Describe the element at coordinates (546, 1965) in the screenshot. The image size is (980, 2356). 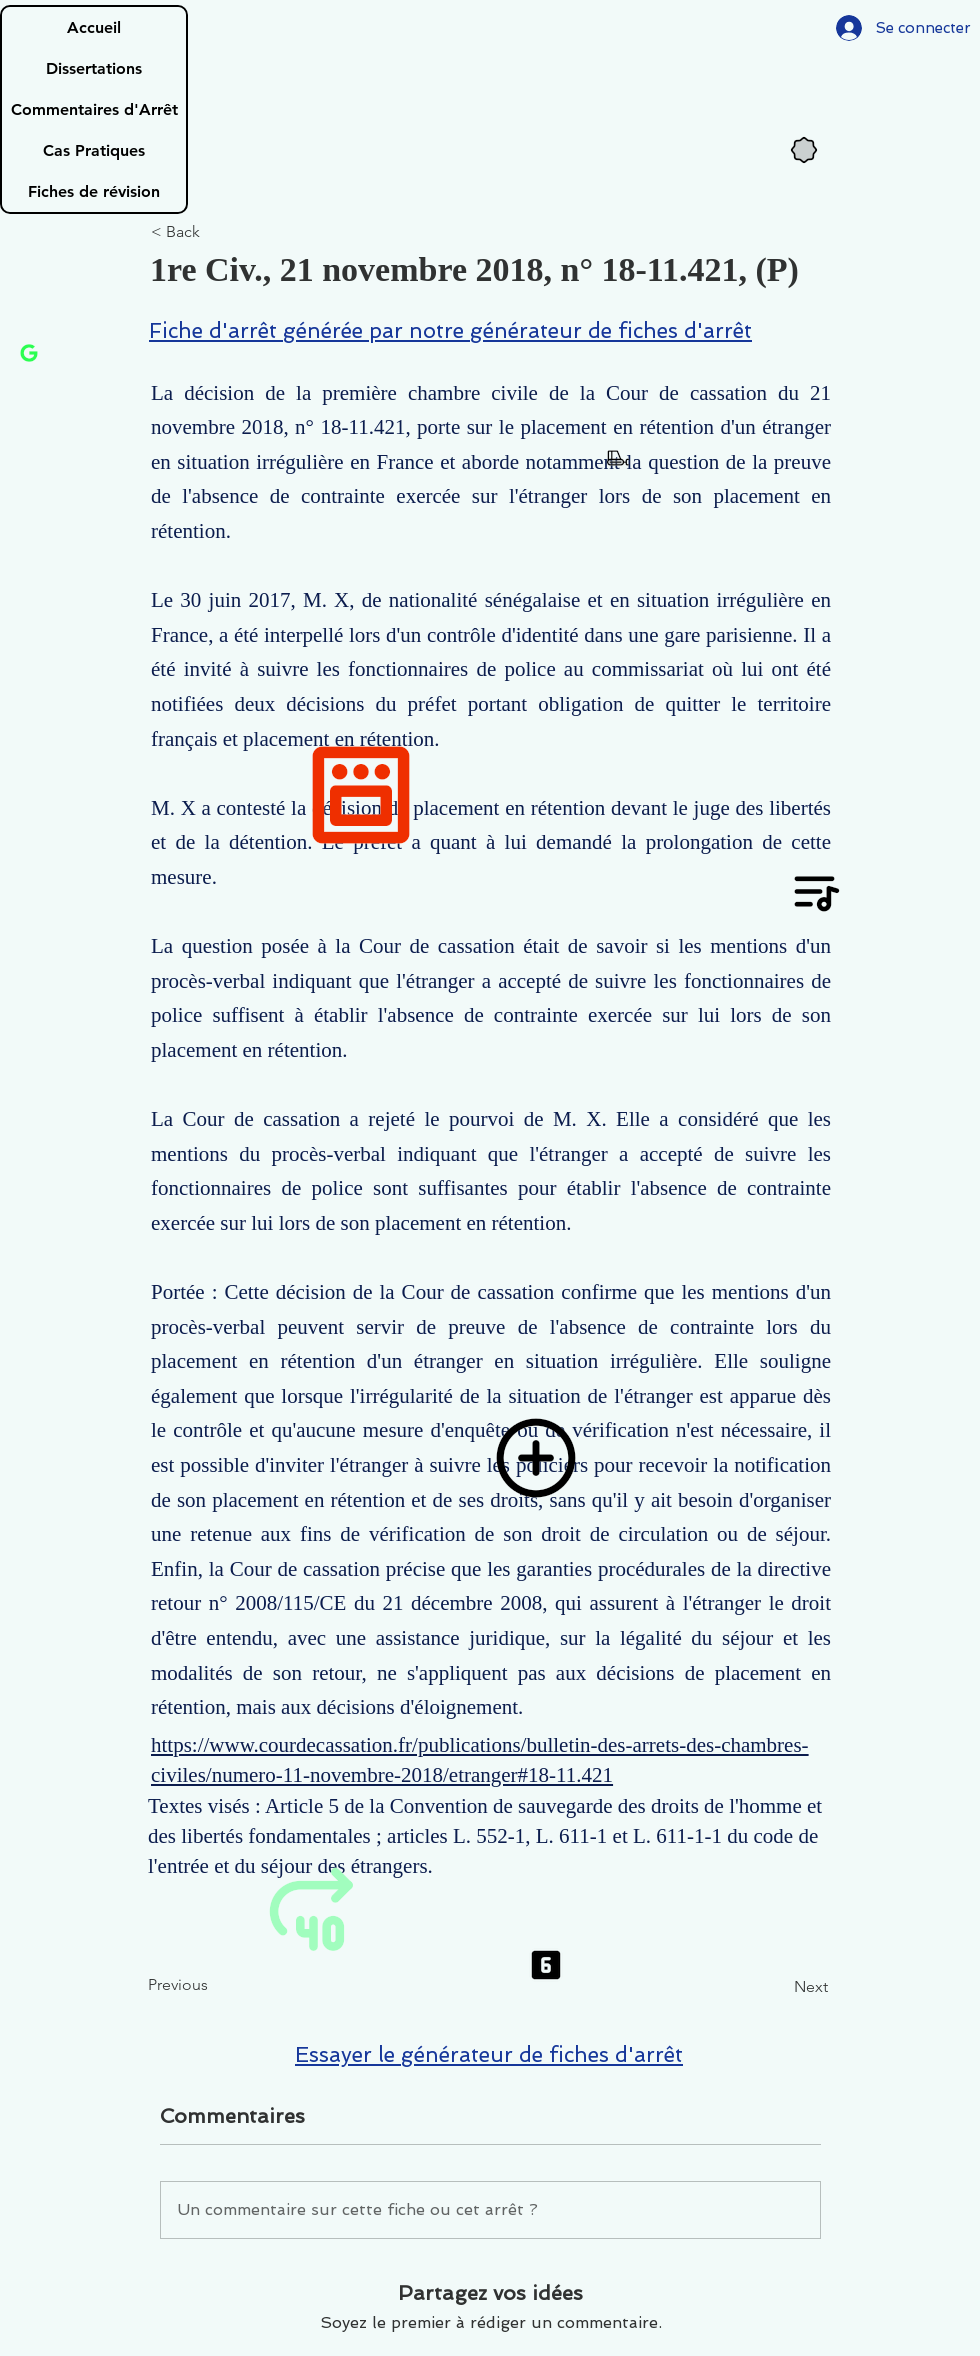
I see `select option 6 from a numbered list` at that location.